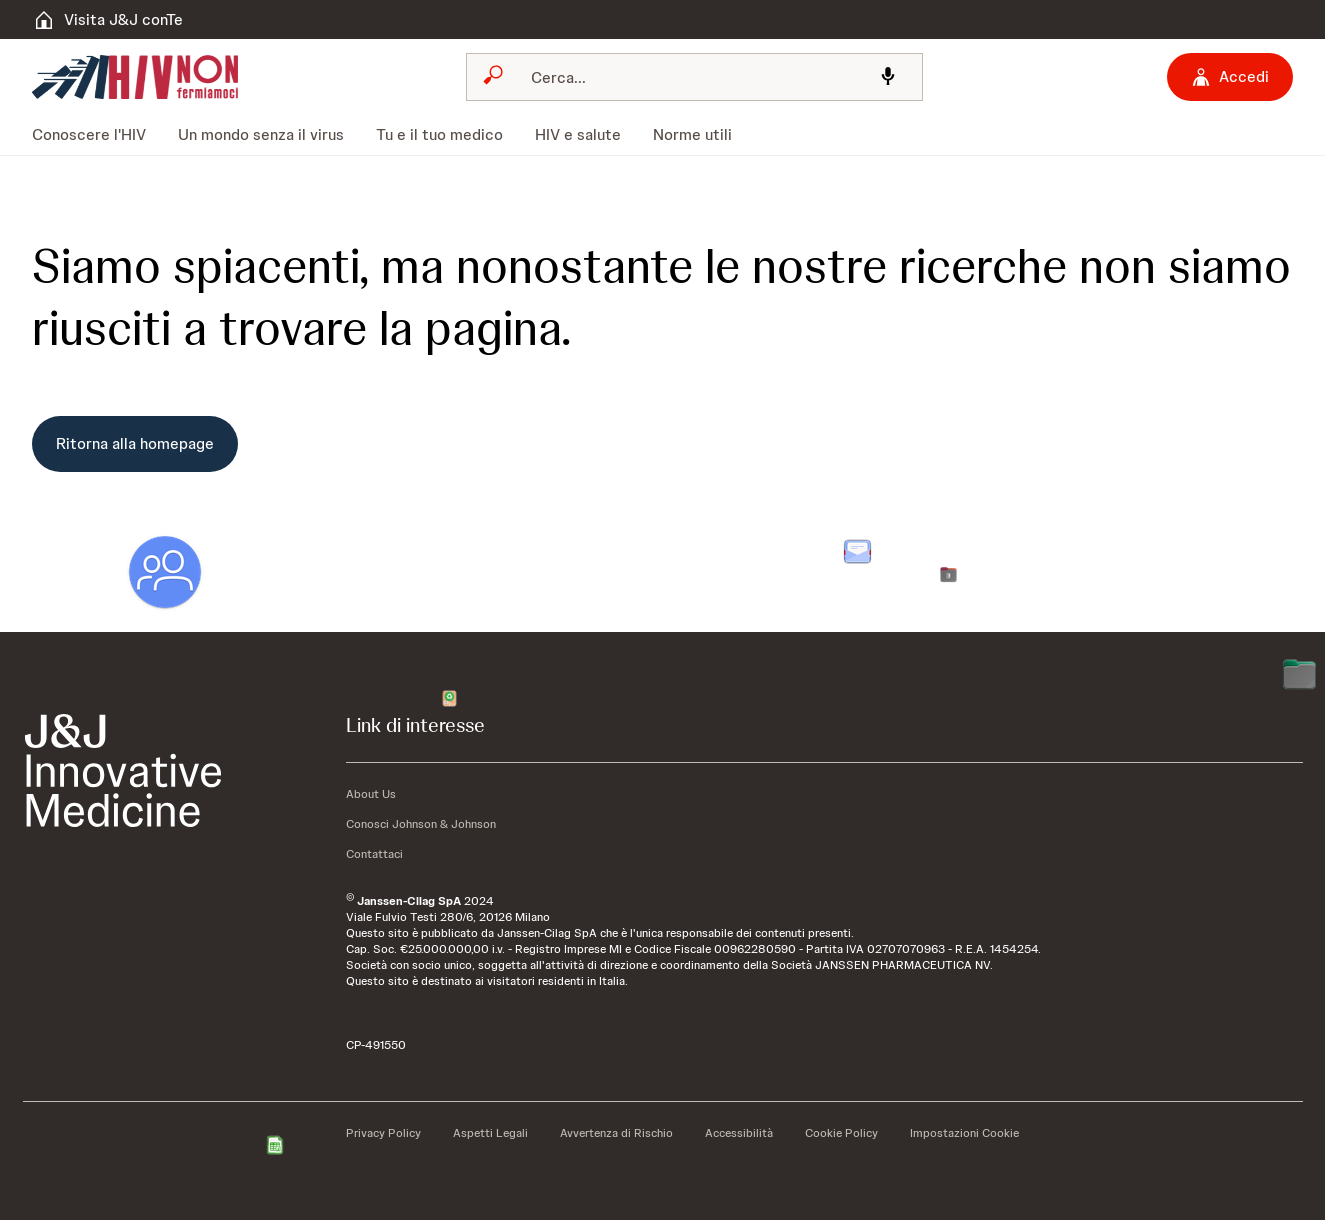  Describe the element at coordinates (948, 574) in the screenshot. I see `access your templates folder` at that location.